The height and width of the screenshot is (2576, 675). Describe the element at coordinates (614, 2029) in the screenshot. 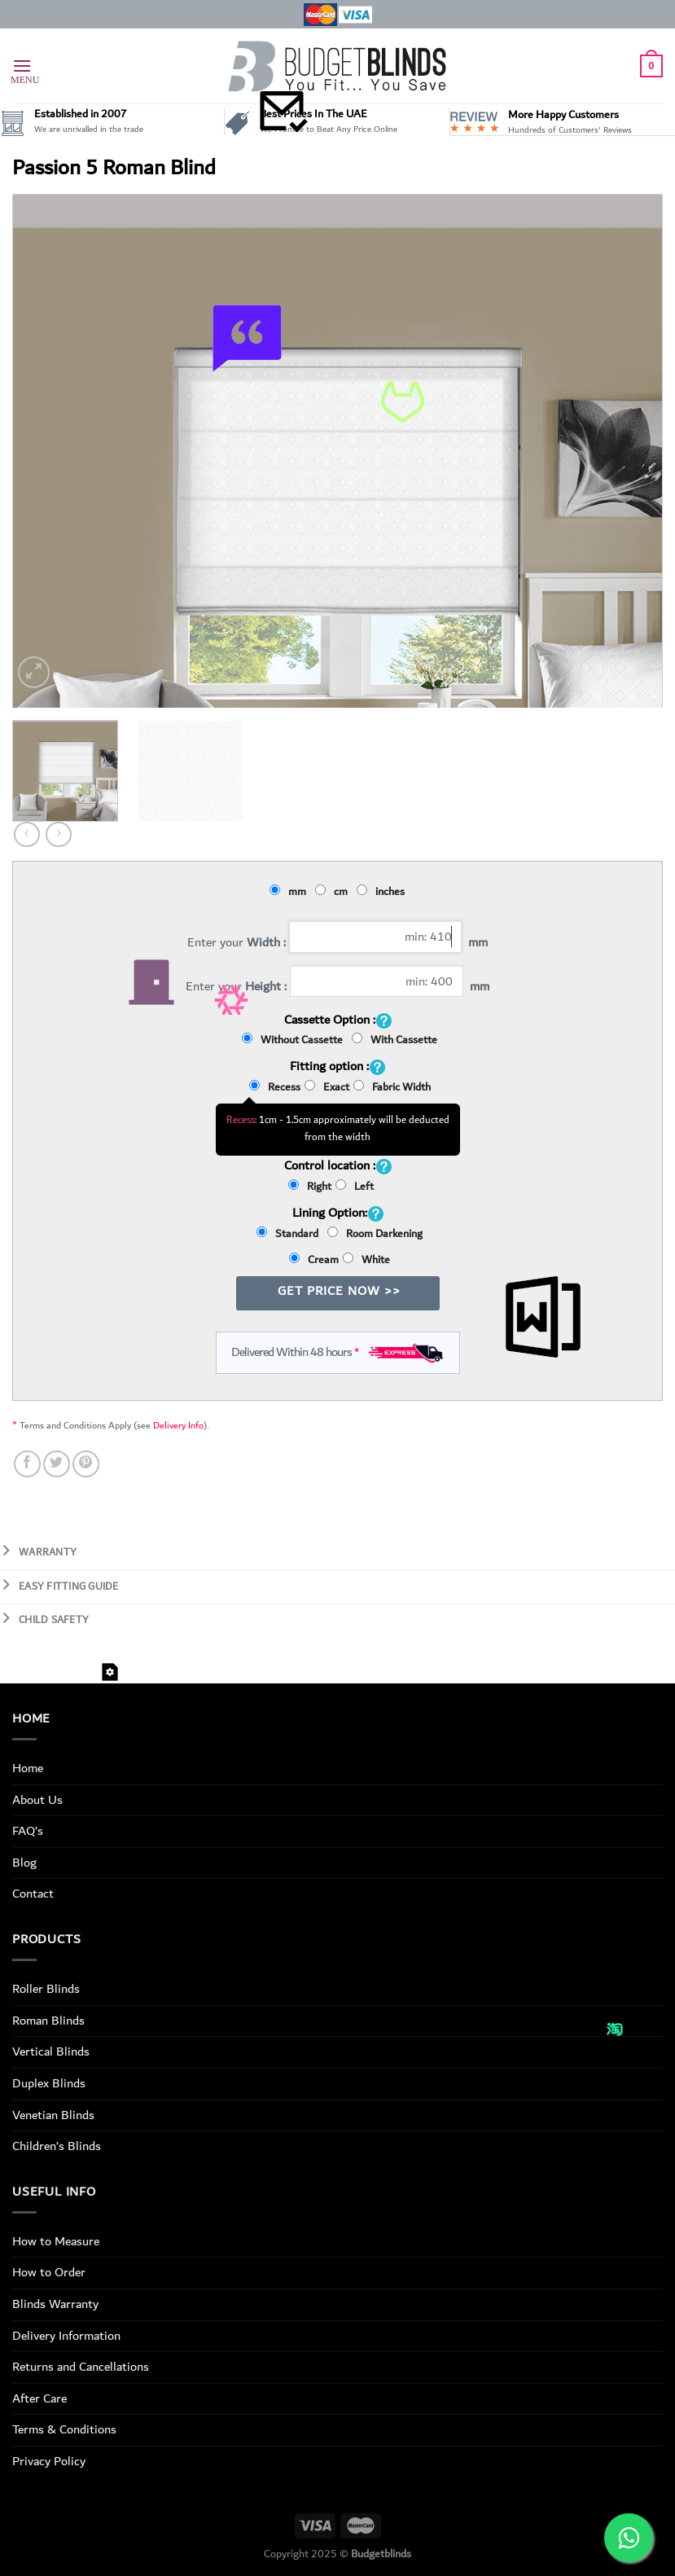

I see `open Taobao app` at that location.